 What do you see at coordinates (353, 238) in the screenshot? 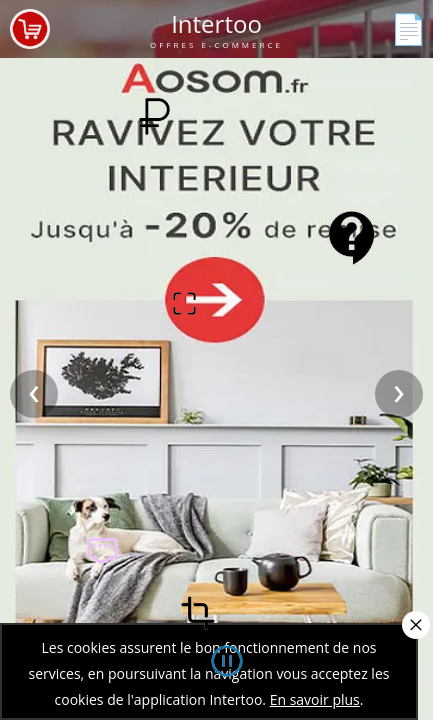
I see `contact customer support` at bounding box center [353, 238].